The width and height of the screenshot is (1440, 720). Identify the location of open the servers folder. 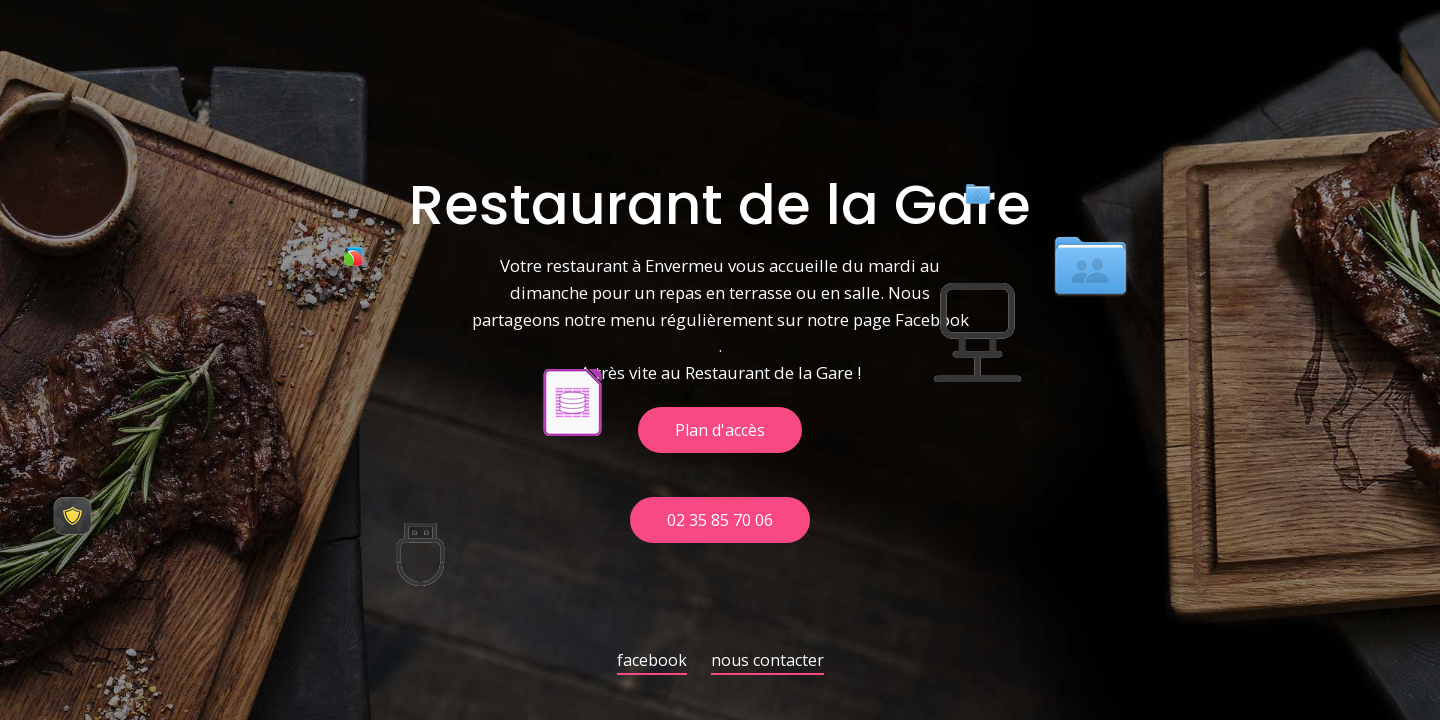
(1090, 265).